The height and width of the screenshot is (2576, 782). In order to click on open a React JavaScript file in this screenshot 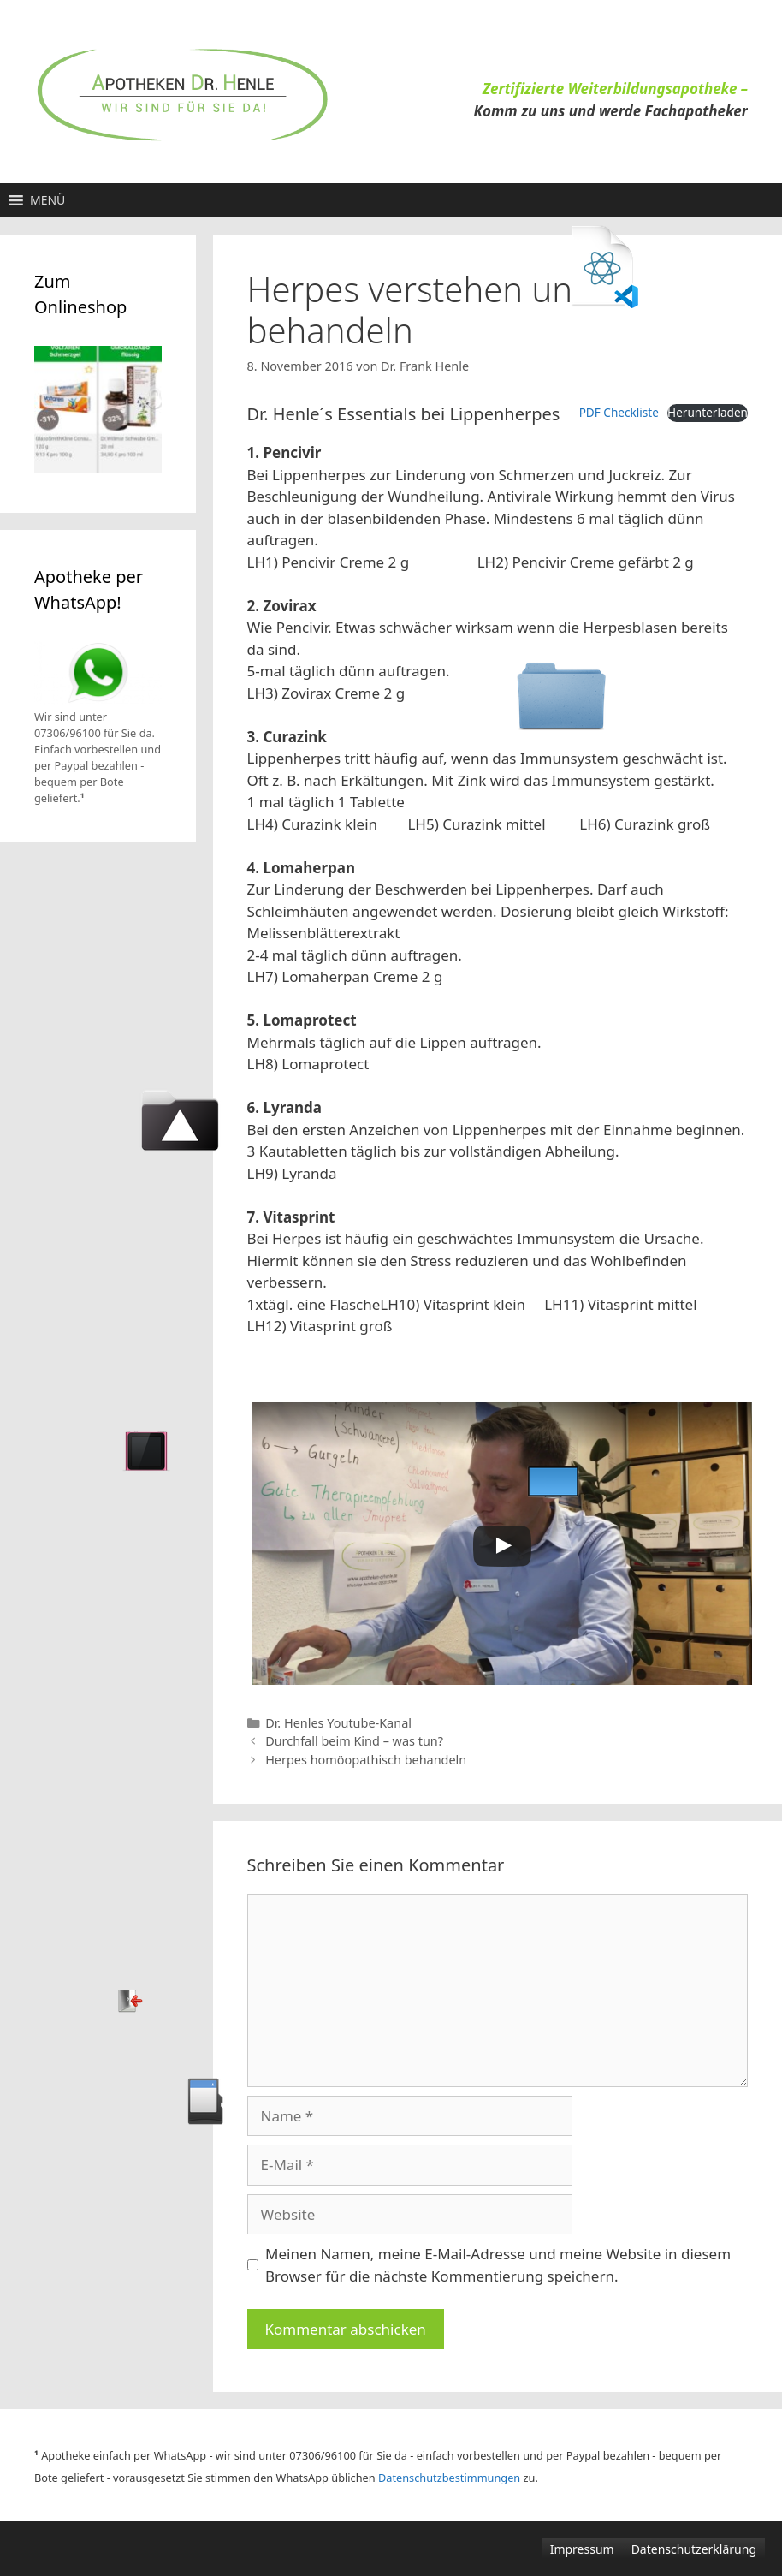, I will do `click(602, 267)`.